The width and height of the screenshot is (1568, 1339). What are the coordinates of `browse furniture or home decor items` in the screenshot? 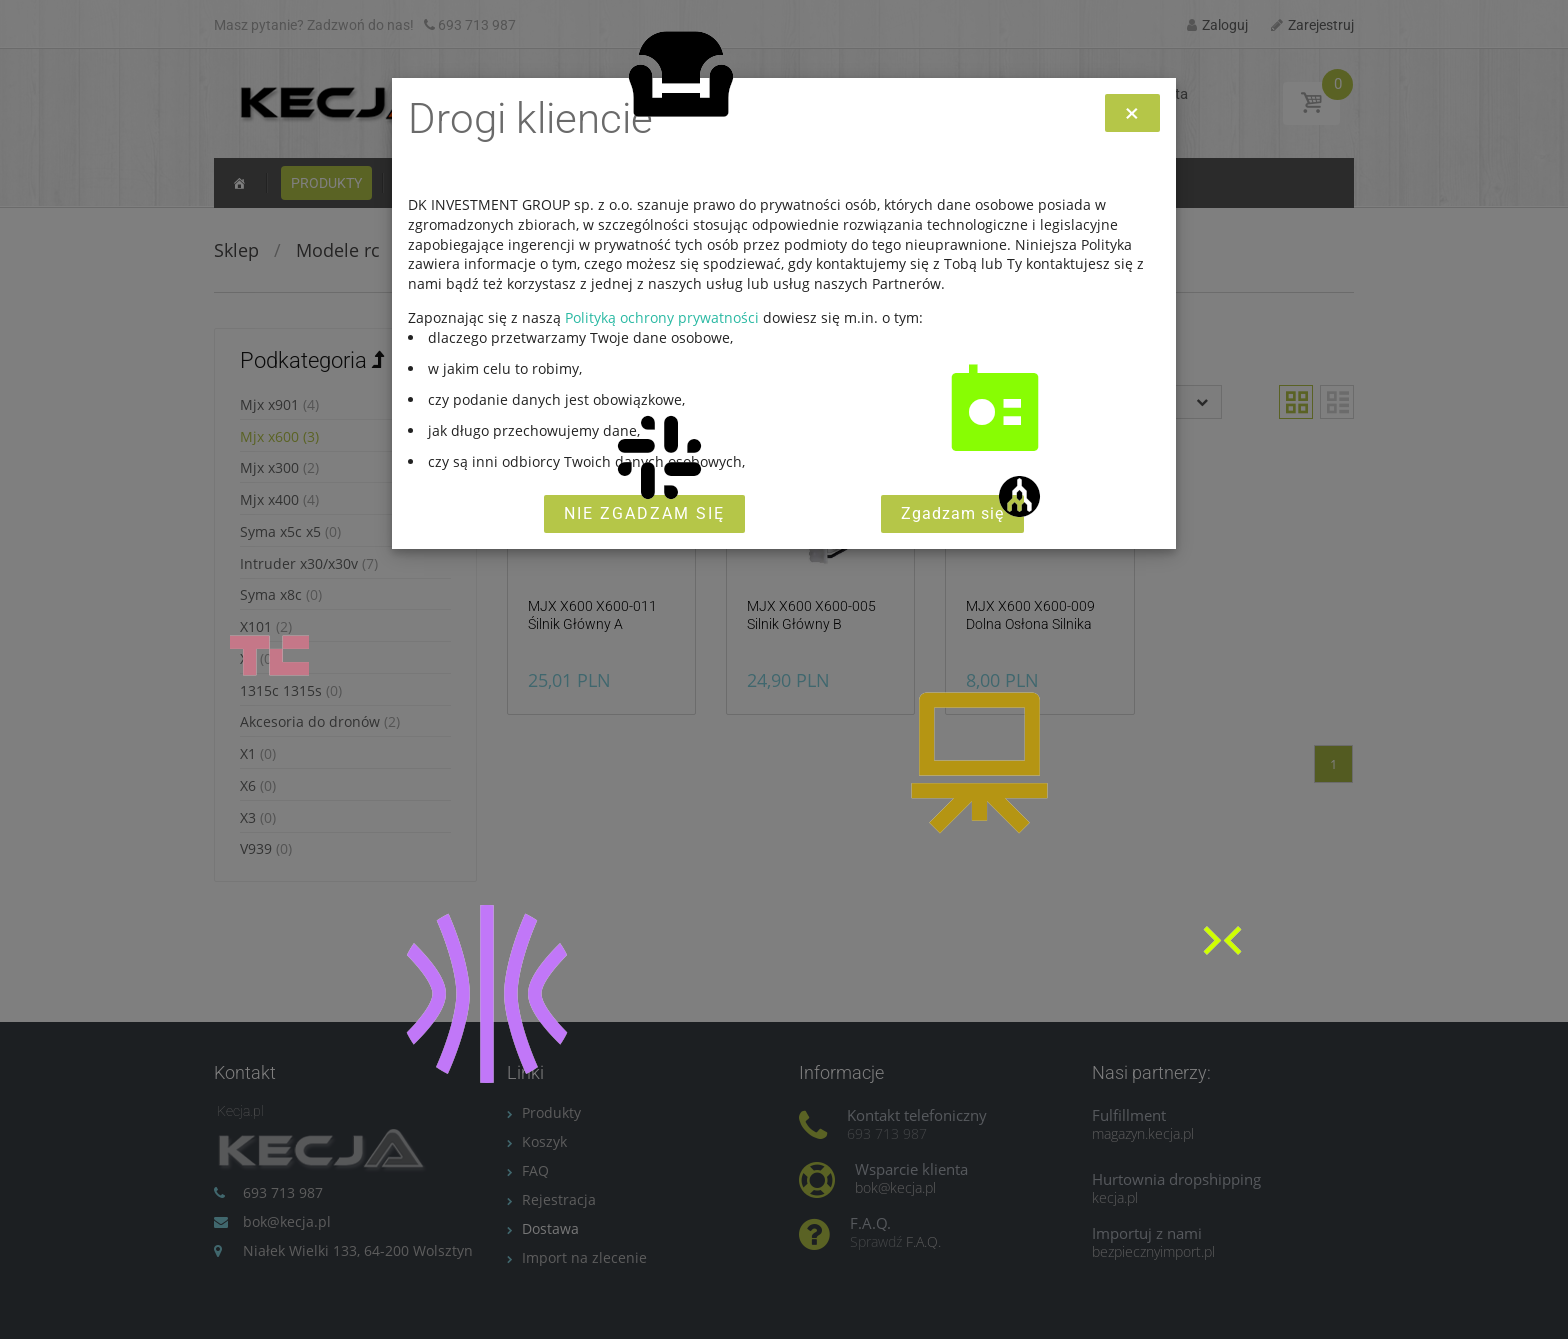 It's located at (681, 74).